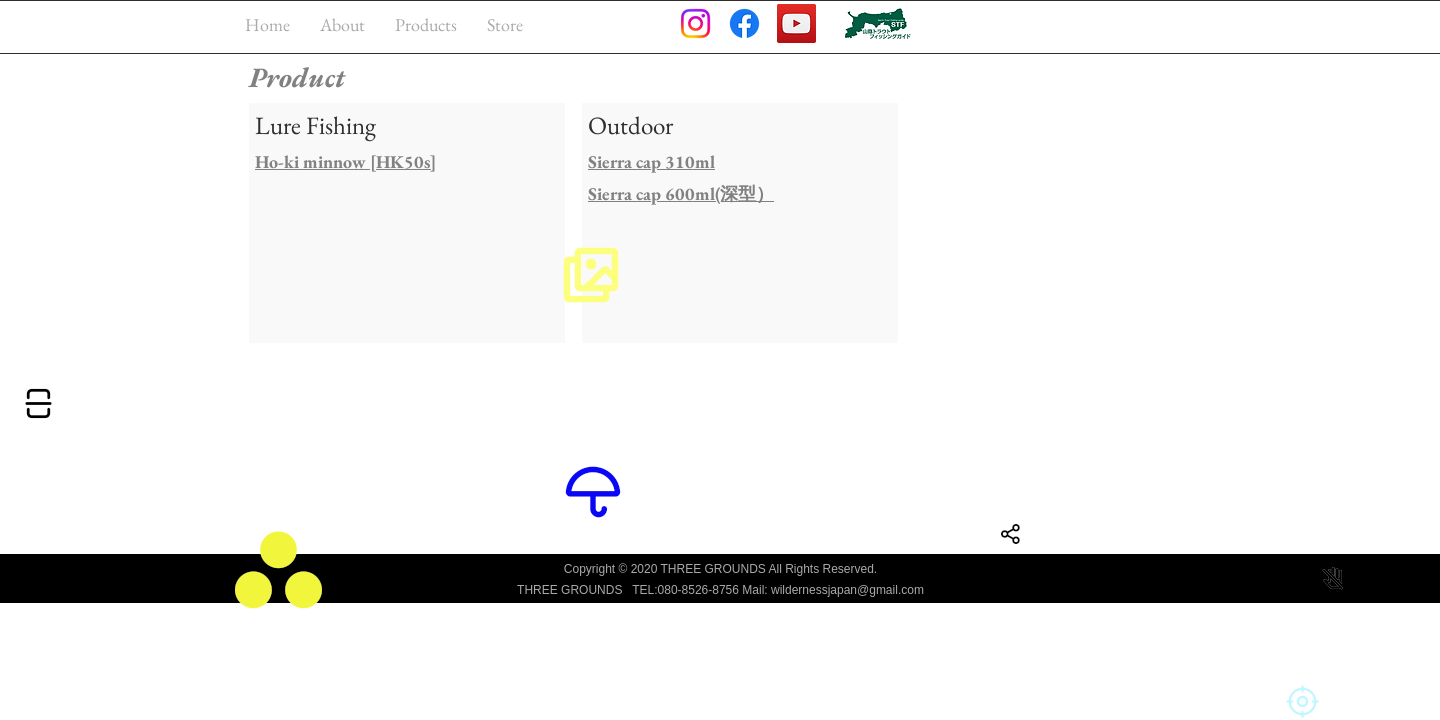 The image size is (1440, 720). Describe the element at coordinates (278, 571) in the screenshot. I see `view grouped items or collections` at that location.